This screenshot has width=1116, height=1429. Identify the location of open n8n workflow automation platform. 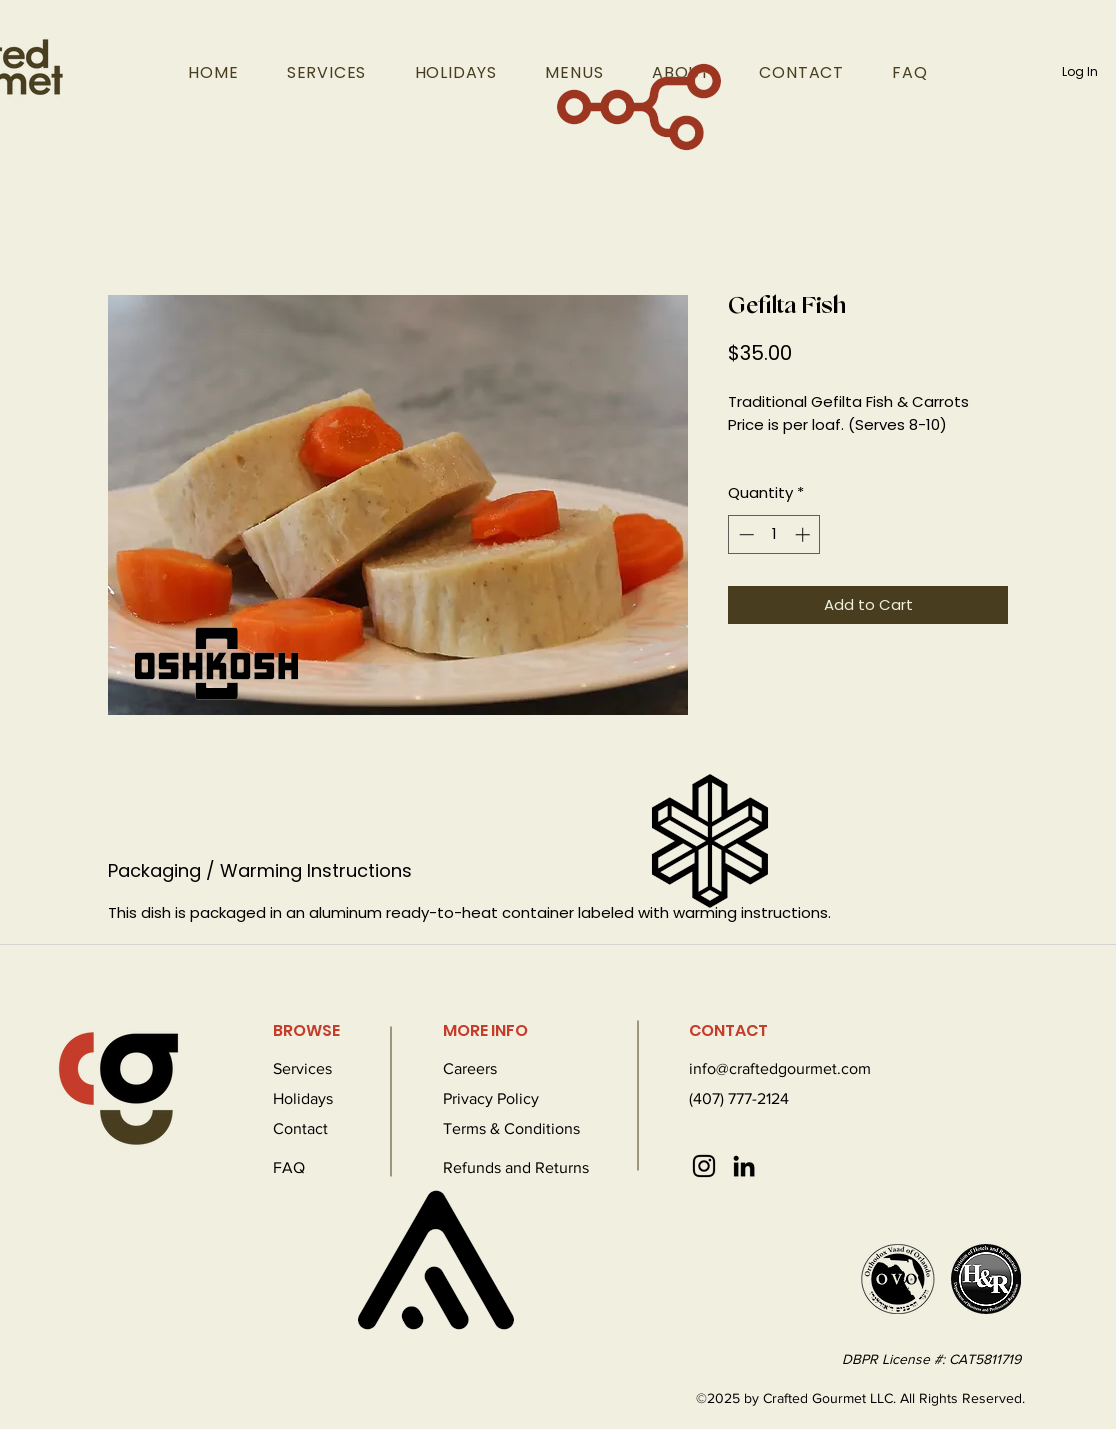
(639, 107).